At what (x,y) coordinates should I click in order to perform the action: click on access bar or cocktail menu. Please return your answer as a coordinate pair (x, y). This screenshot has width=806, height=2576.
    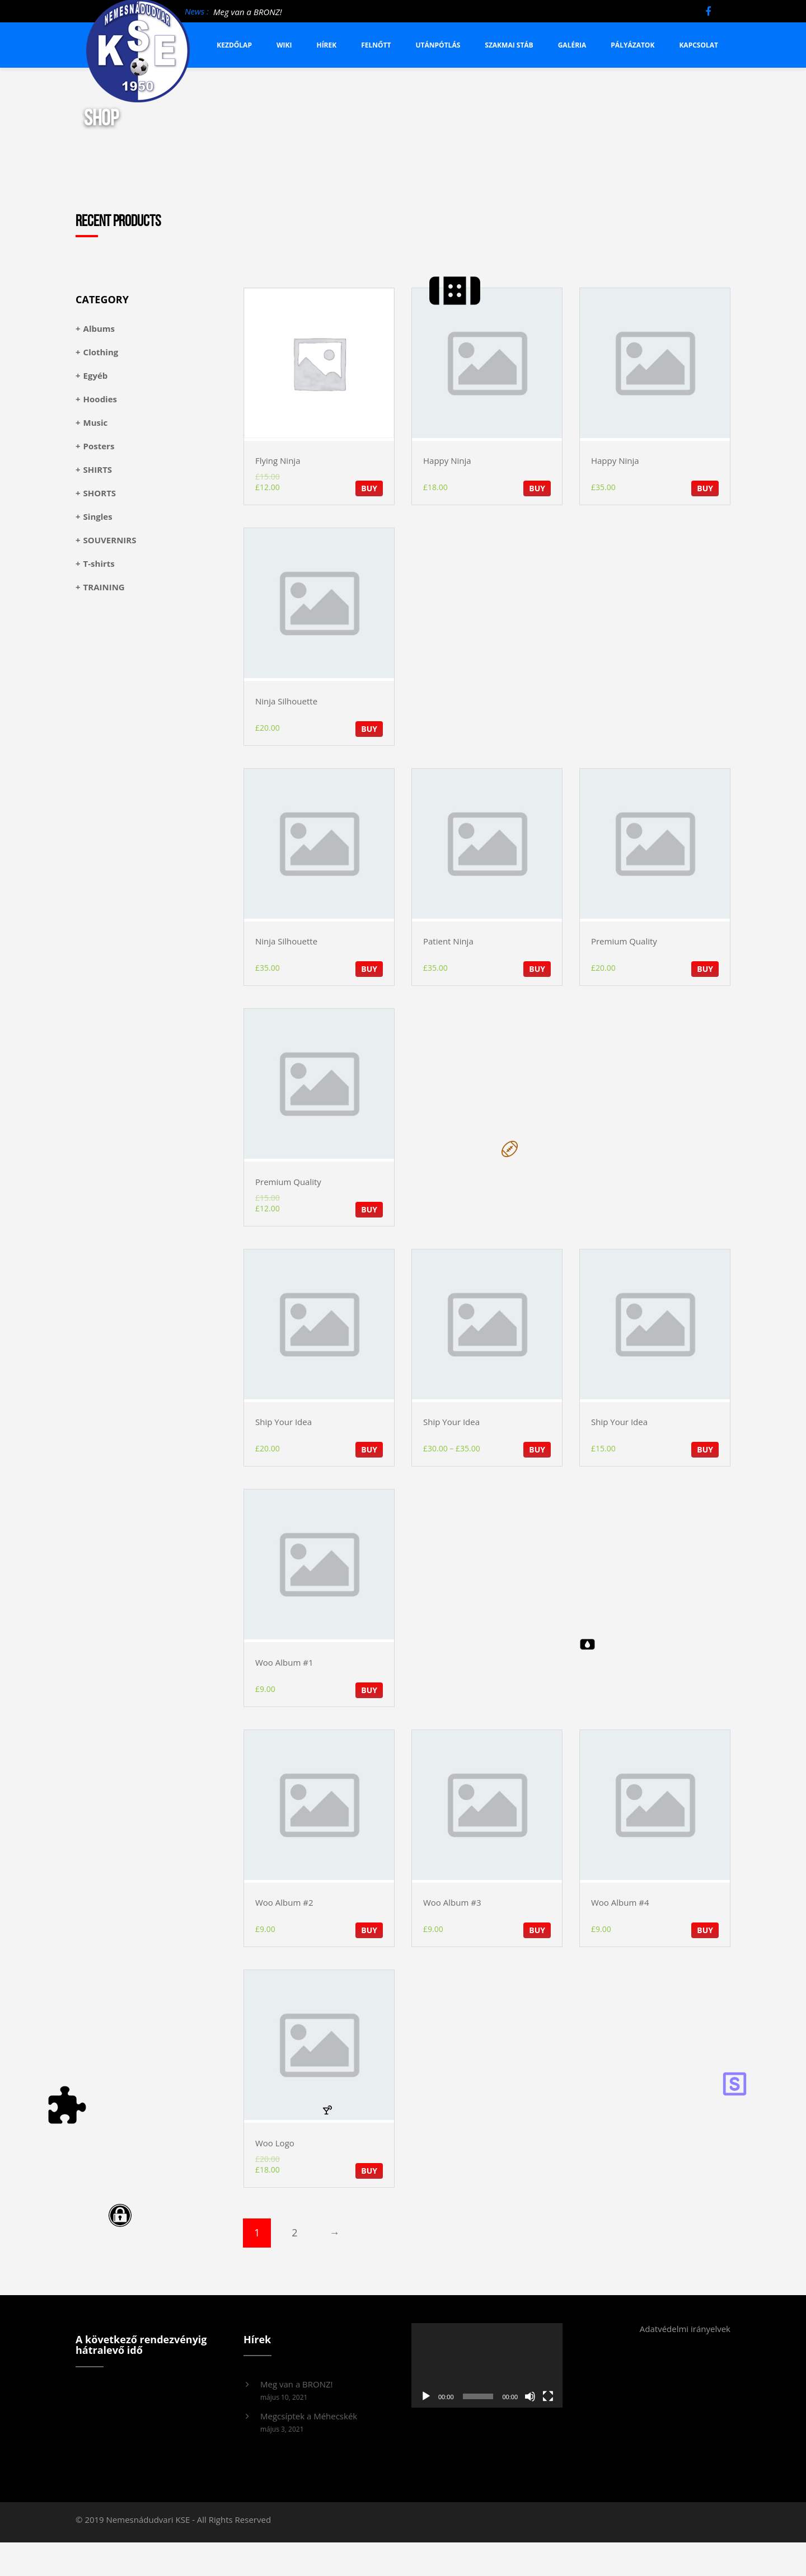
    Looking at the image, I should click on (327, 2110).